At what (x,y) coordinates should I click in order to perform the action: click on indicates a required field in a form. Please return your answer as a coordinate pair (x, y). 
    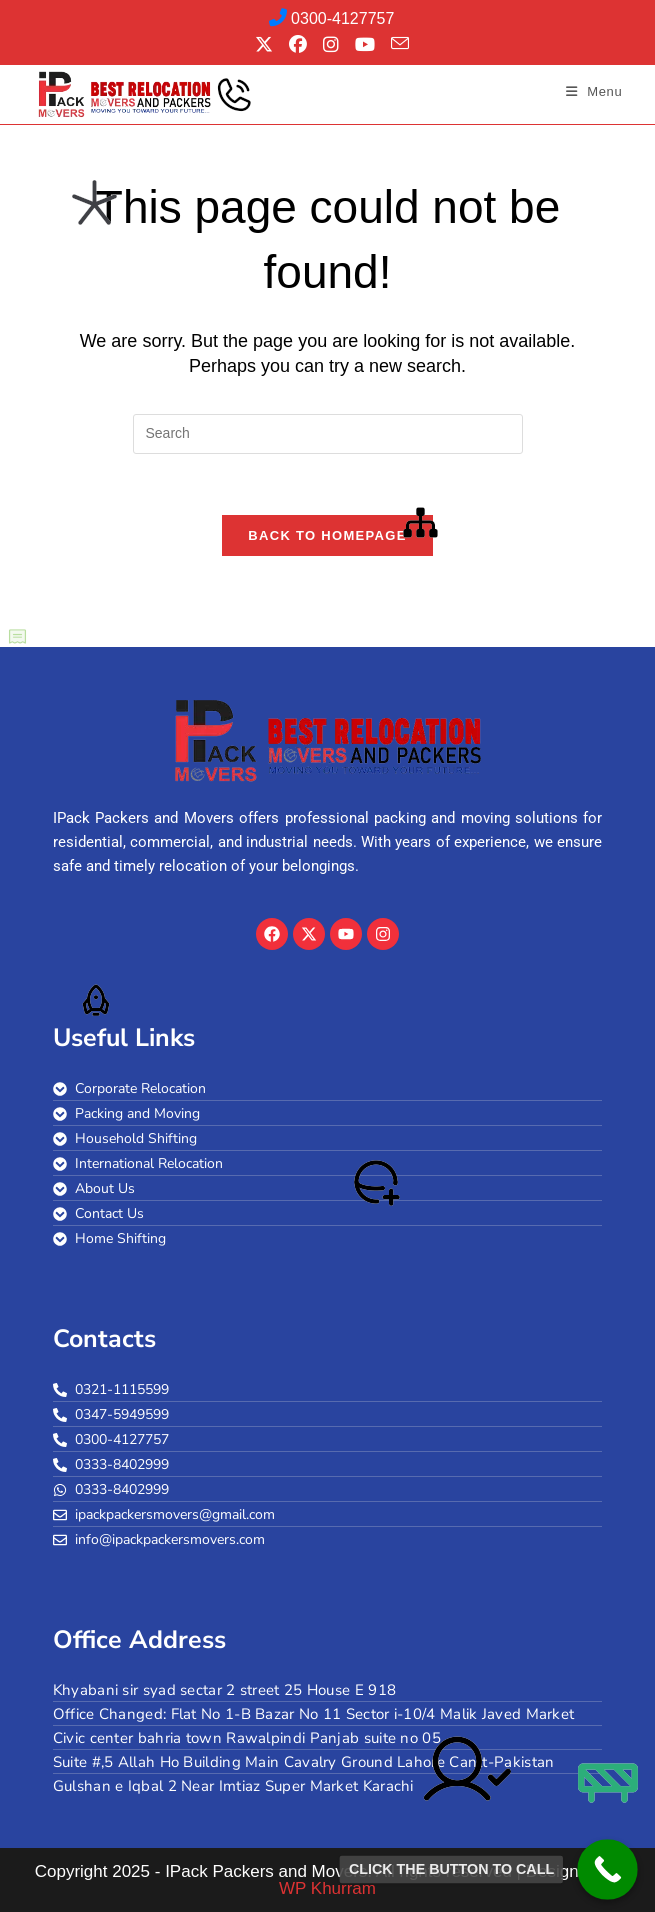
    Looking at the image, I should click on (94, 204).